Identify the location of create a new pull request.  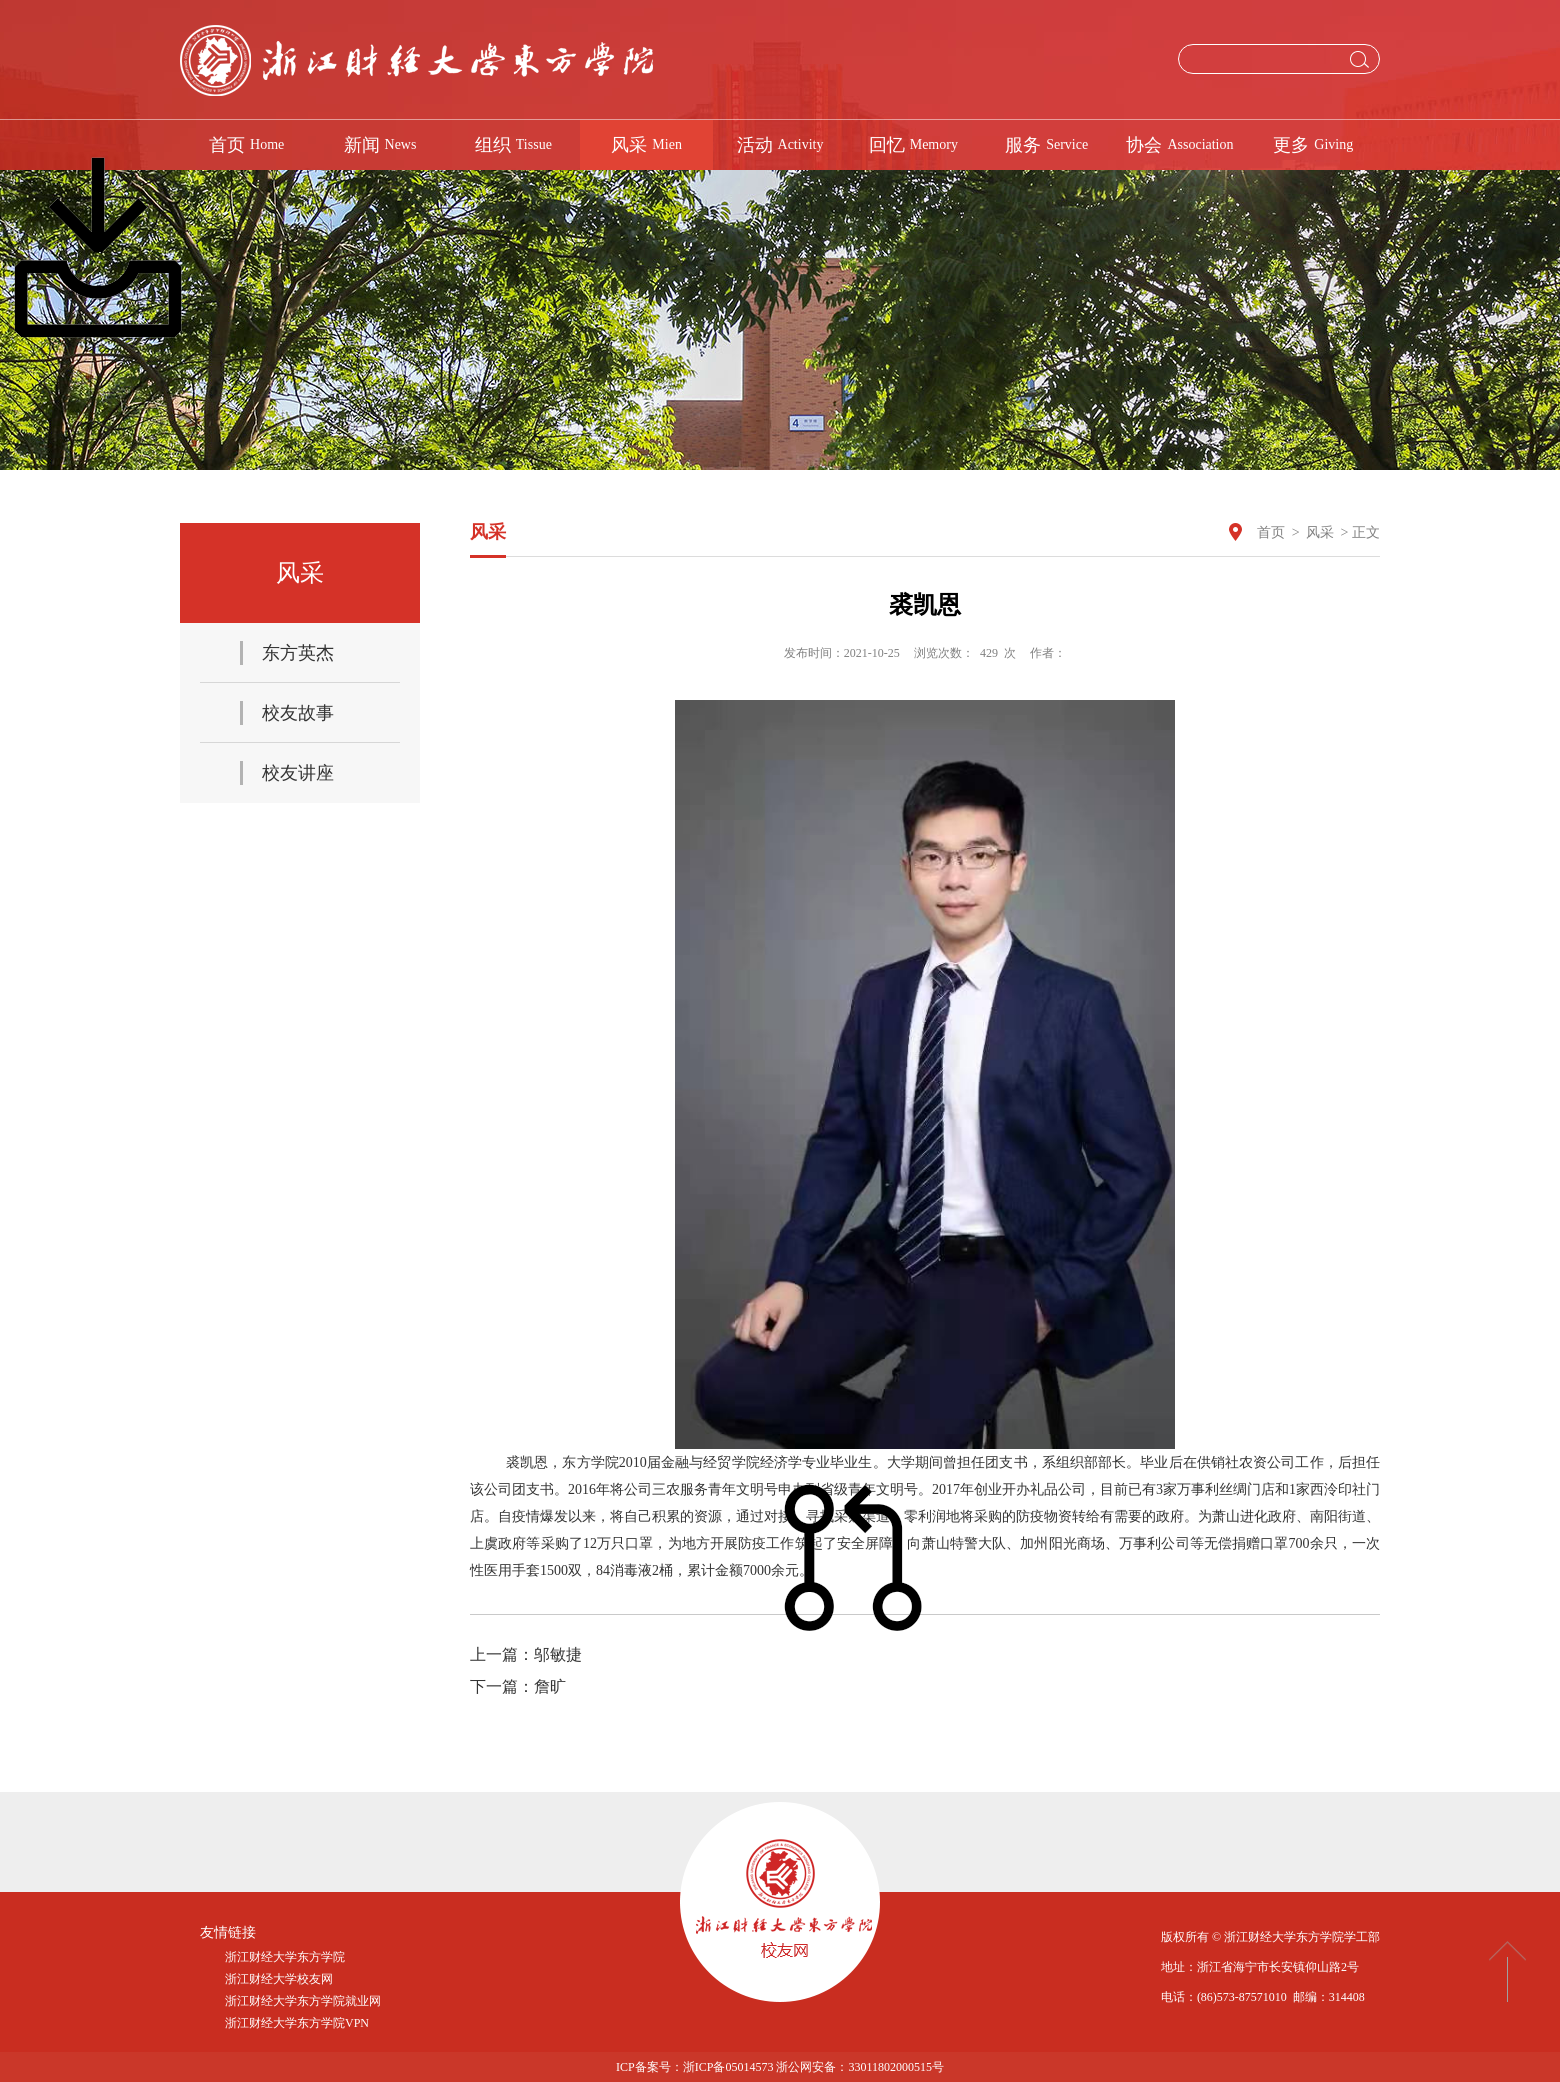
(853, 1553).